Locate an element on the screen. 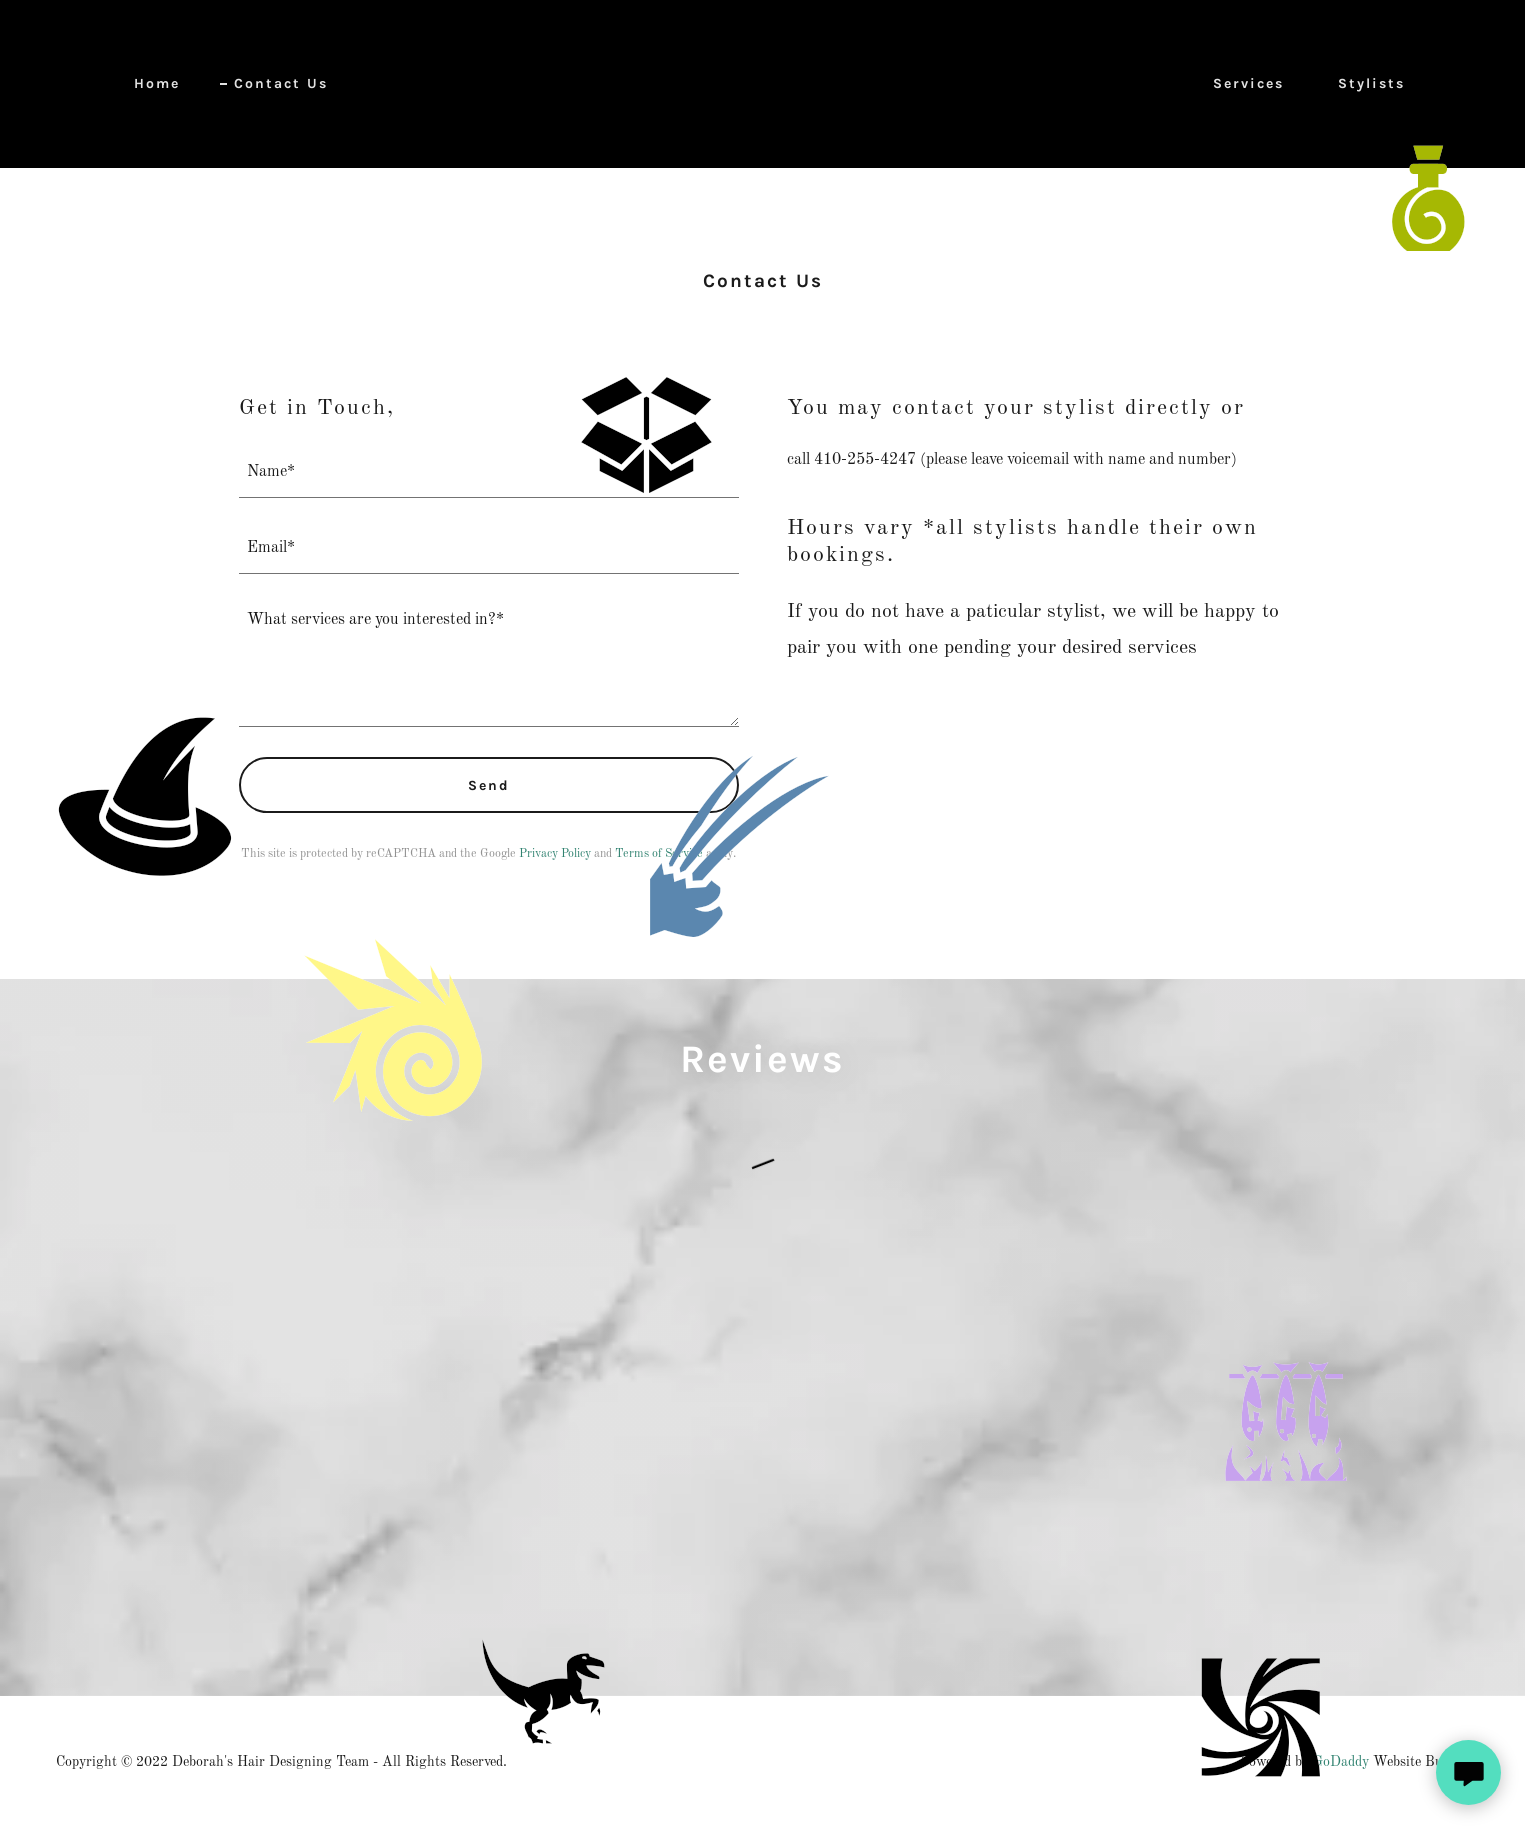 The height and width of the screenshot is (1829, 1525). view package or shipping details is located at coordinates (646, 435).